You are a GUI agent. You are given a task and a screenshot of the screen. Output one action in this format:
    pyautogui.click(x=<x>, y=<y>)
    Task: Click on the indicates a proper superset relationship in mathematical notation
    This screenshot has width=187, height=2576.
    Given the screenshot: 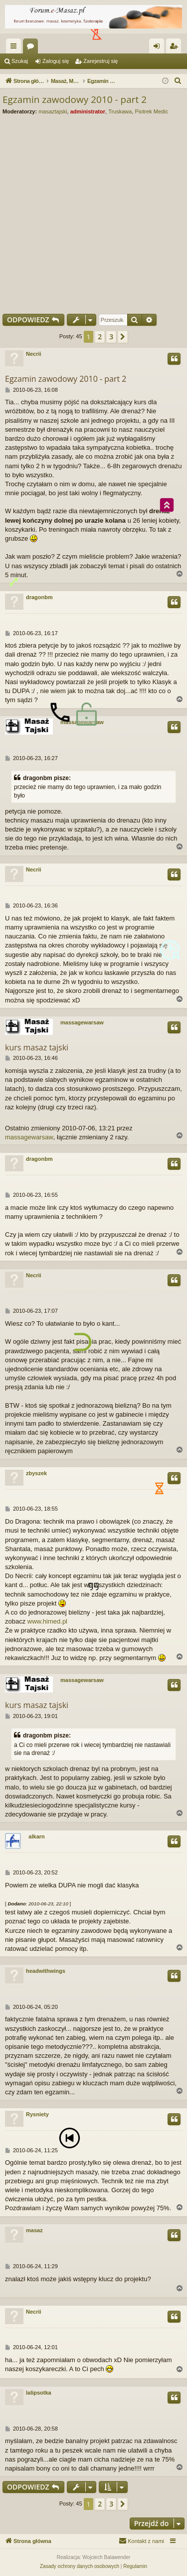 What is the action you would take?
    pyautogui.click(x=81, y=1342)
    